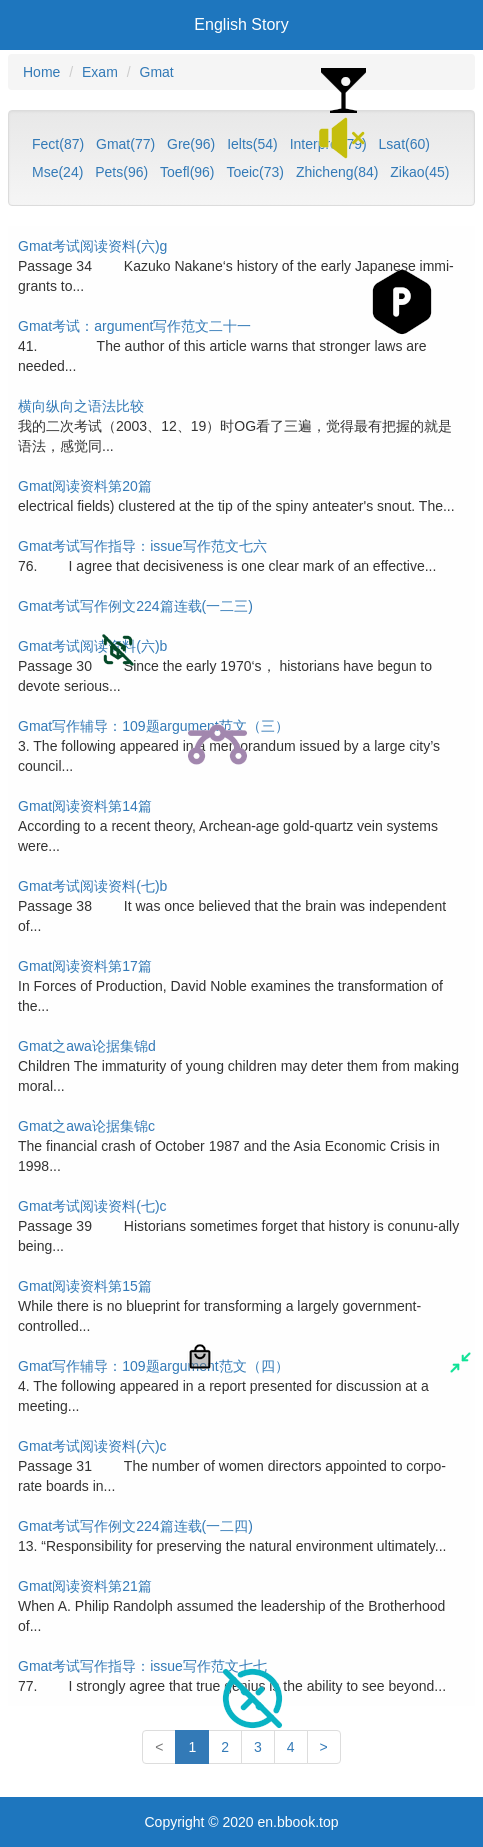  What do you see at coordinates (252, 1698) in the screenshot?
I see `discount or promotion unavailable` at bounding box center [252, 1698].